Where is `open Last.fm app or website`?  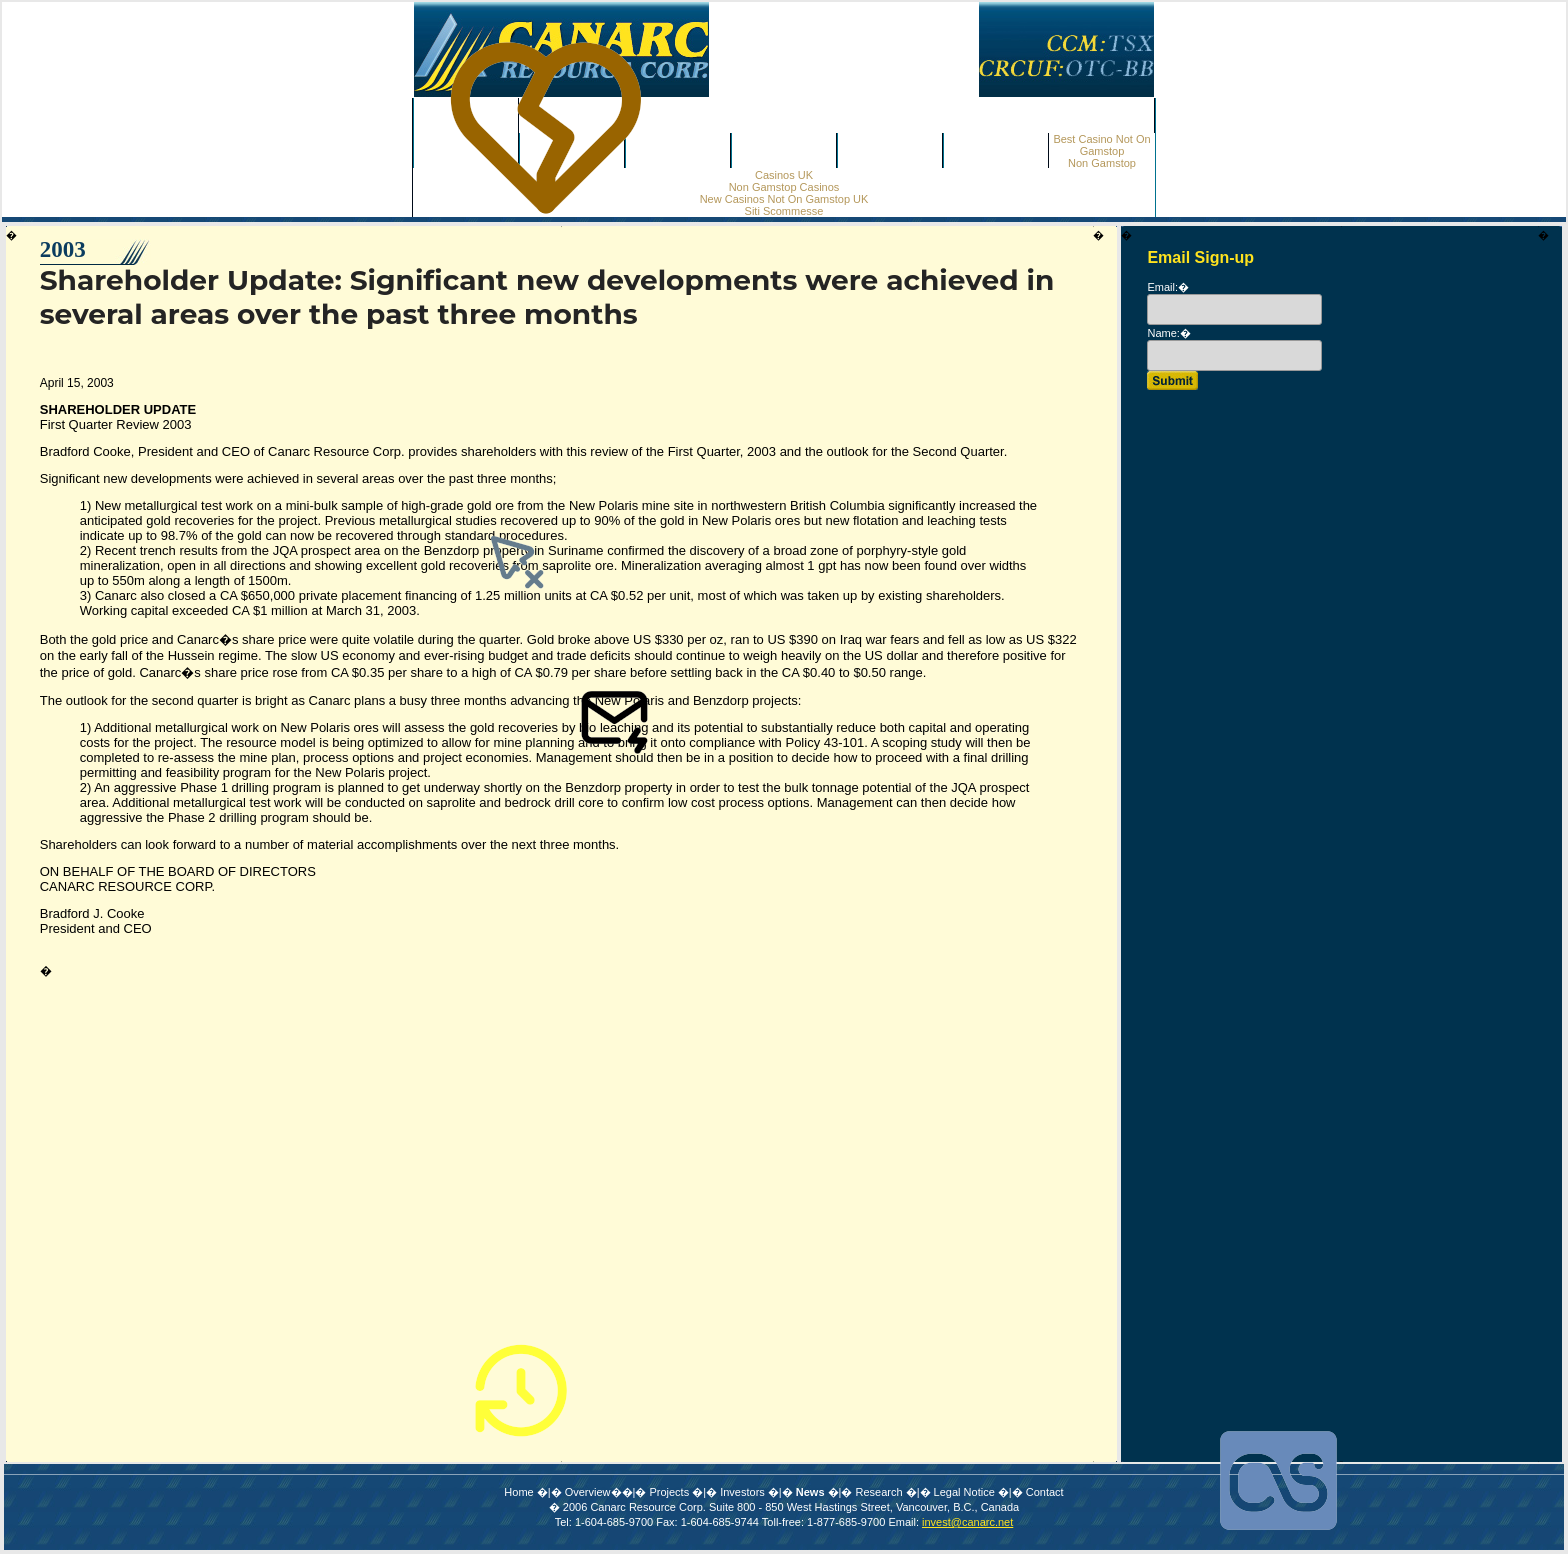
open Last.fm app or website is located at coordinates (1278, 1480).